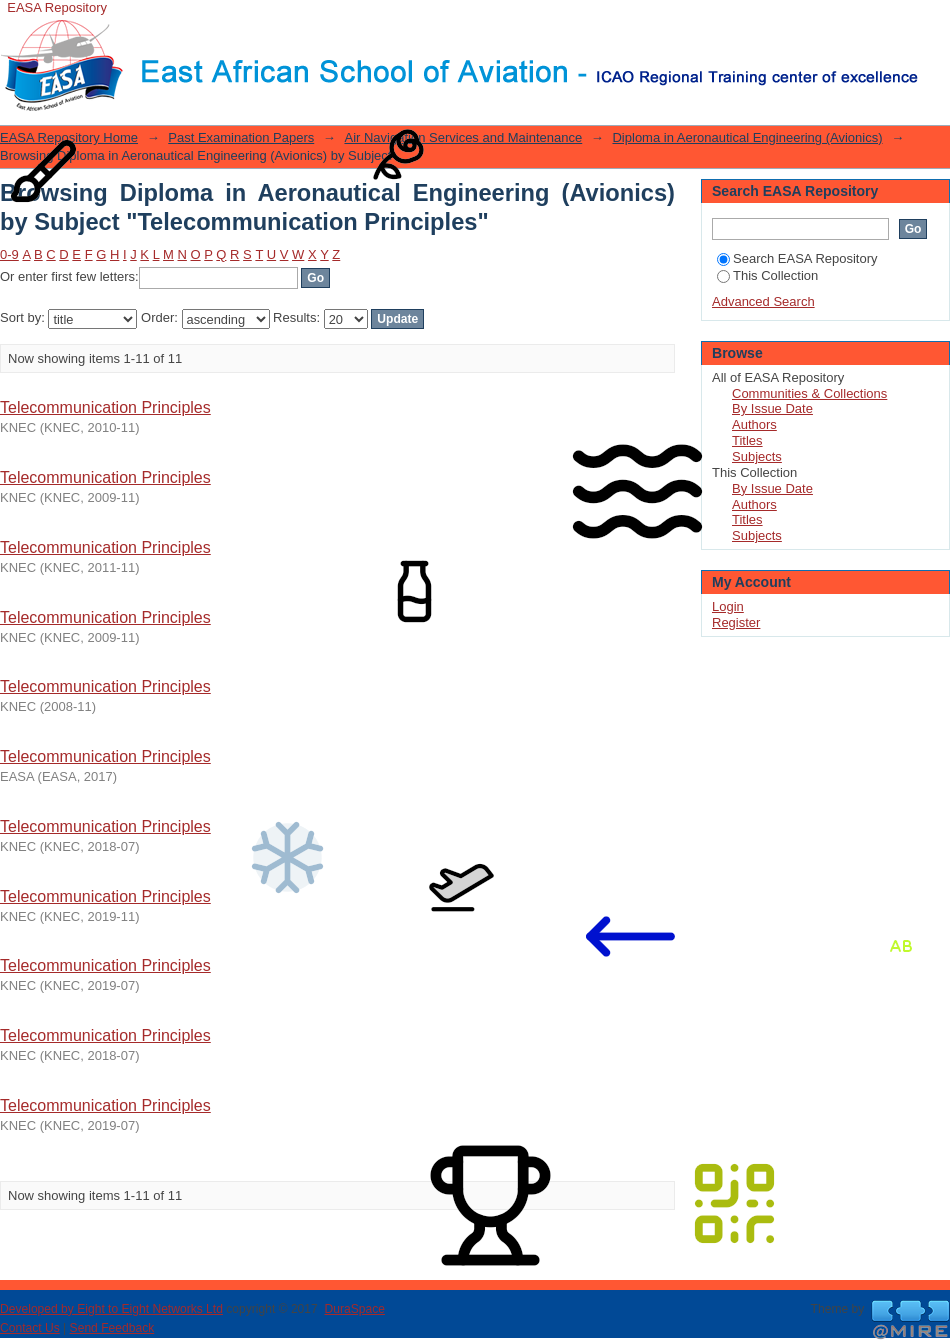 The image size is (950, 1340). I want to click on toggle uppercase text formatting, so click(901, 947).